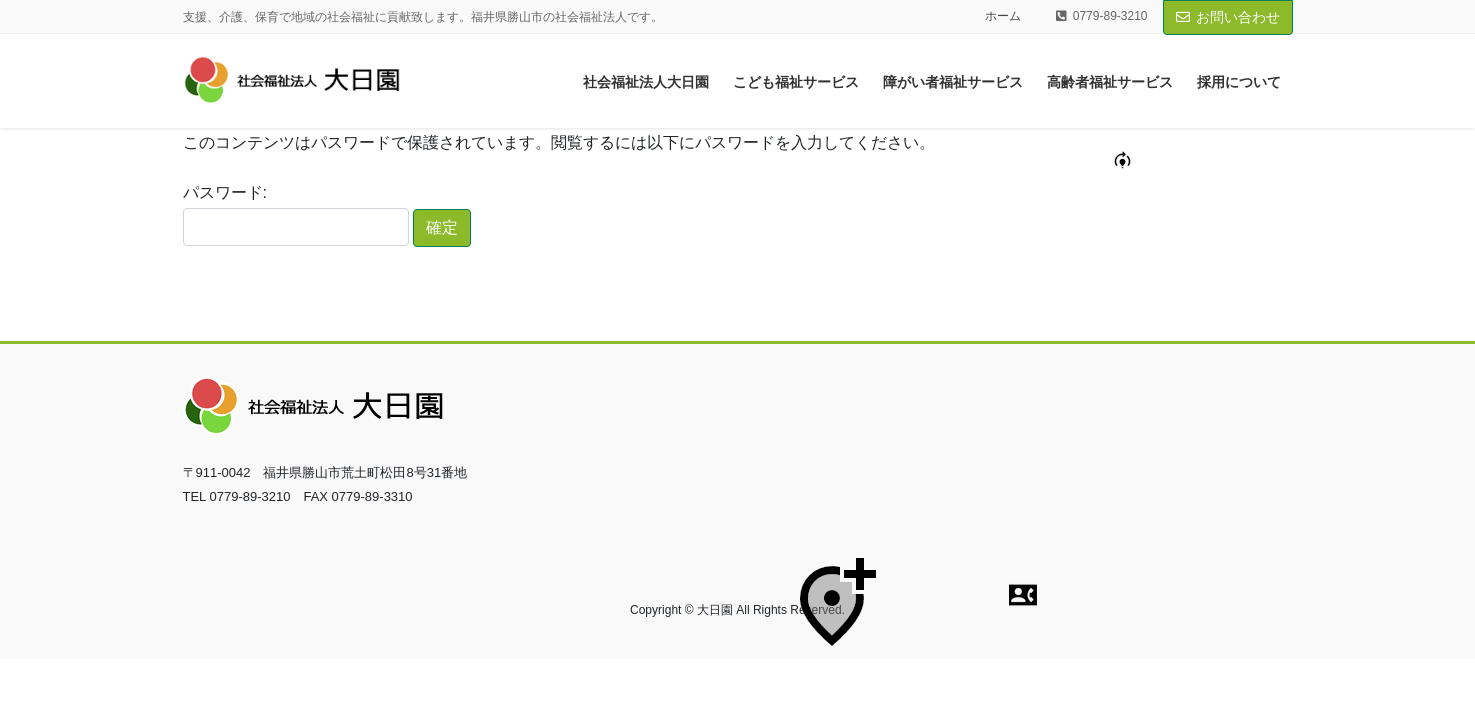 The height and width of the screenshot is (720, 1475). What do you see at coordinates (1122, 160) in the screenshot?
I see `indicates machine learning or AI model training in progress` at bounding box center [1122, 160].